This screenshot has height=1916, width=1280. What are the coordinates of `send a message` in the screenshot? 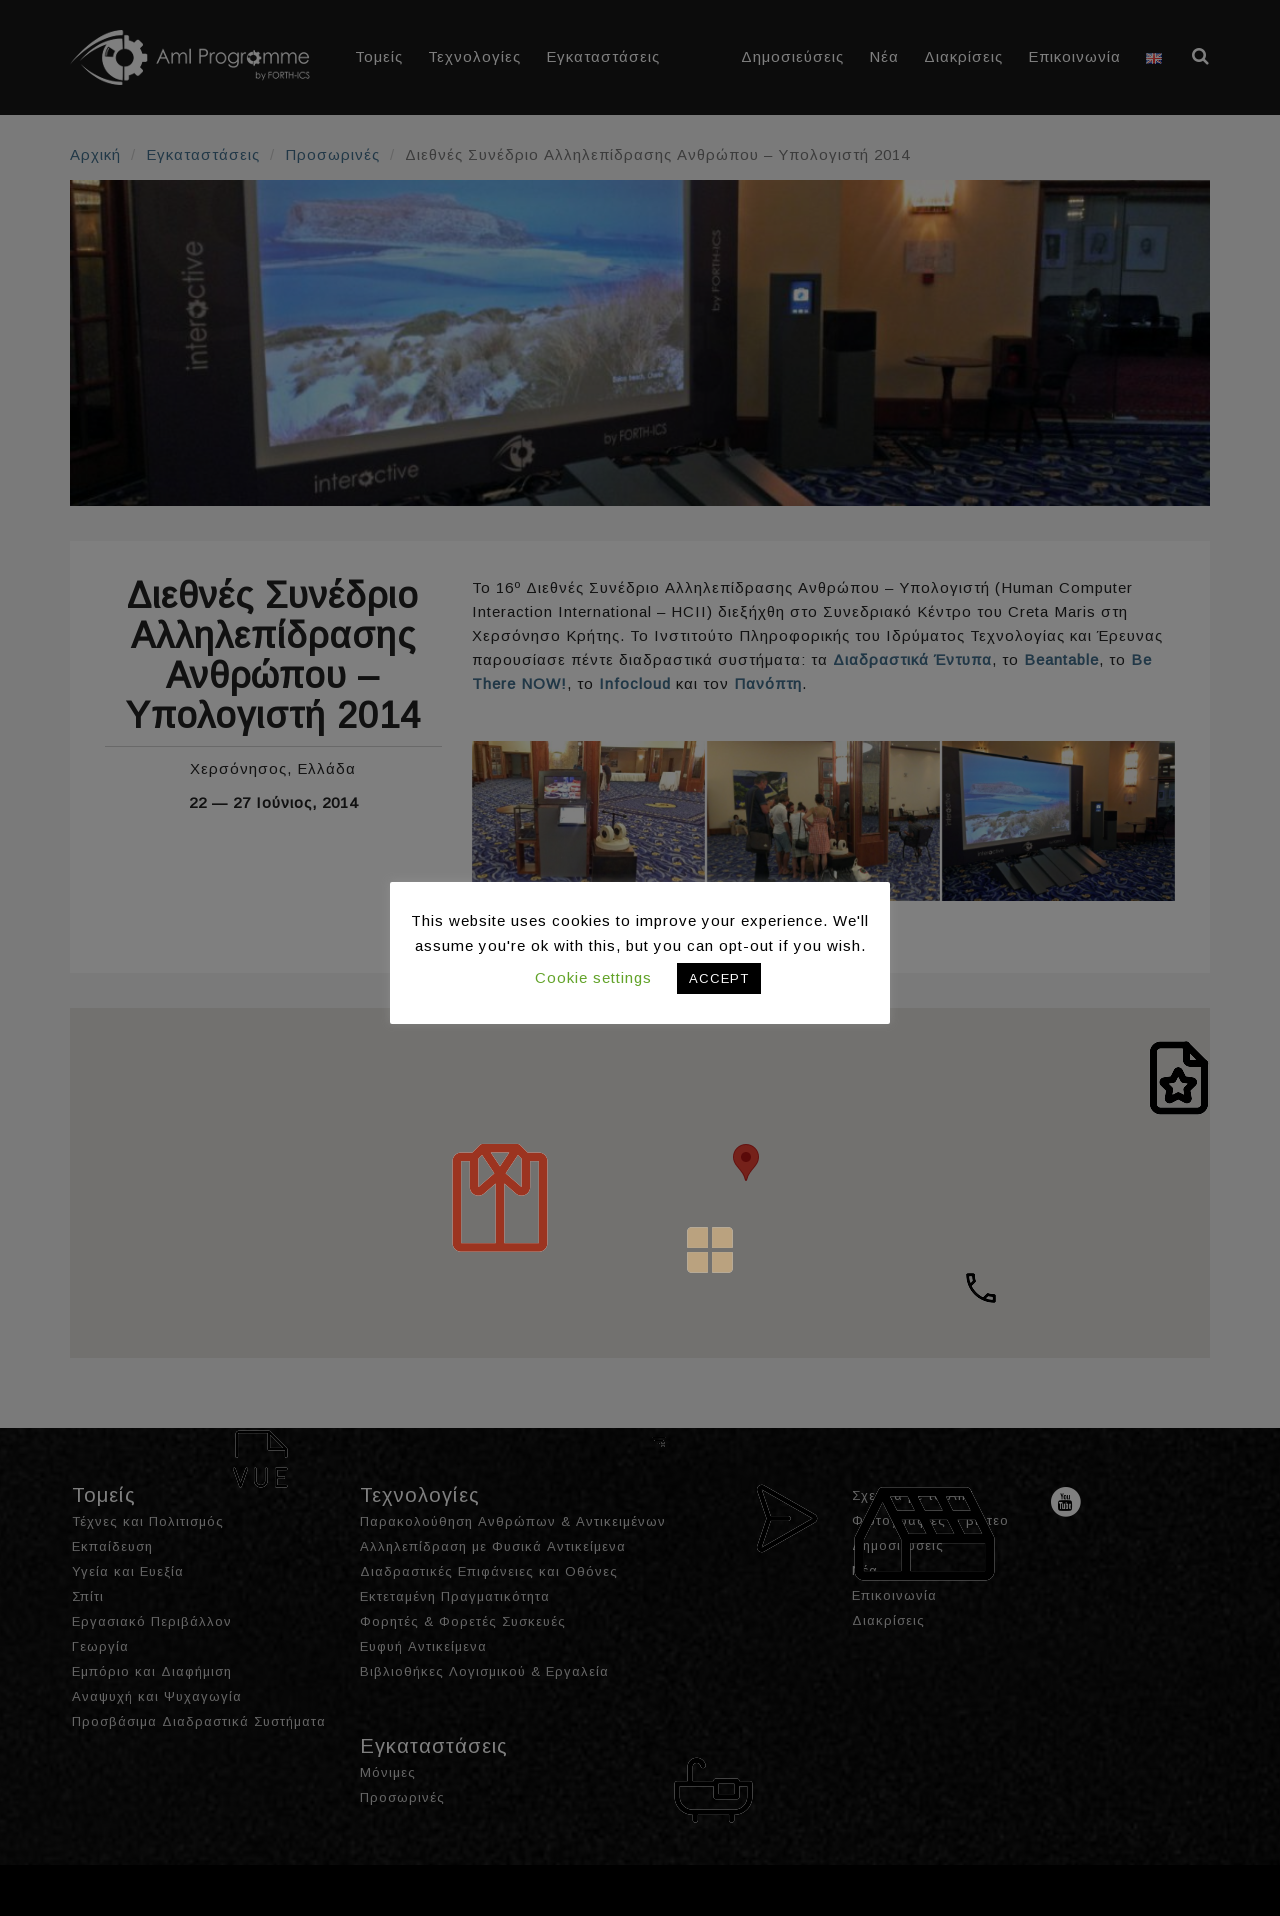 It's located at (783, 1518).